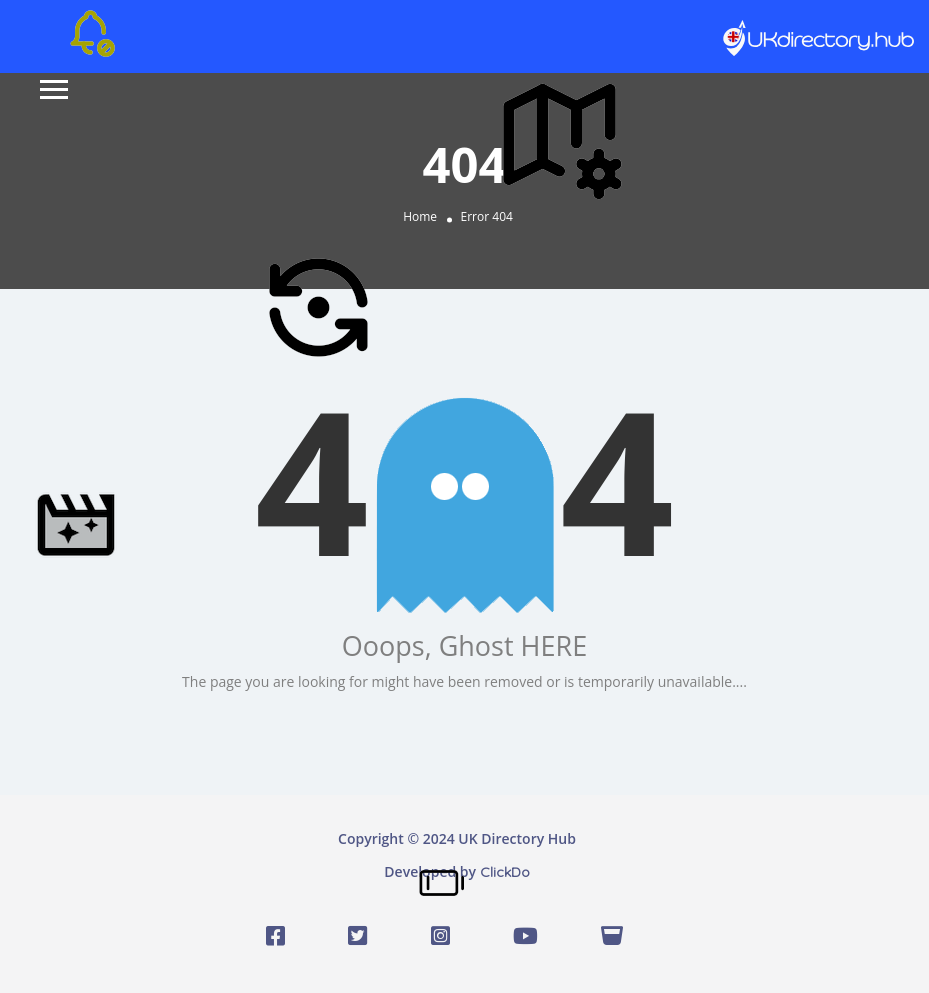 This screenshot has width=929, height=993. Describe the element at coordinates (76, 525) in the screenshot. I see `apply filters or effects to a video` at that location.